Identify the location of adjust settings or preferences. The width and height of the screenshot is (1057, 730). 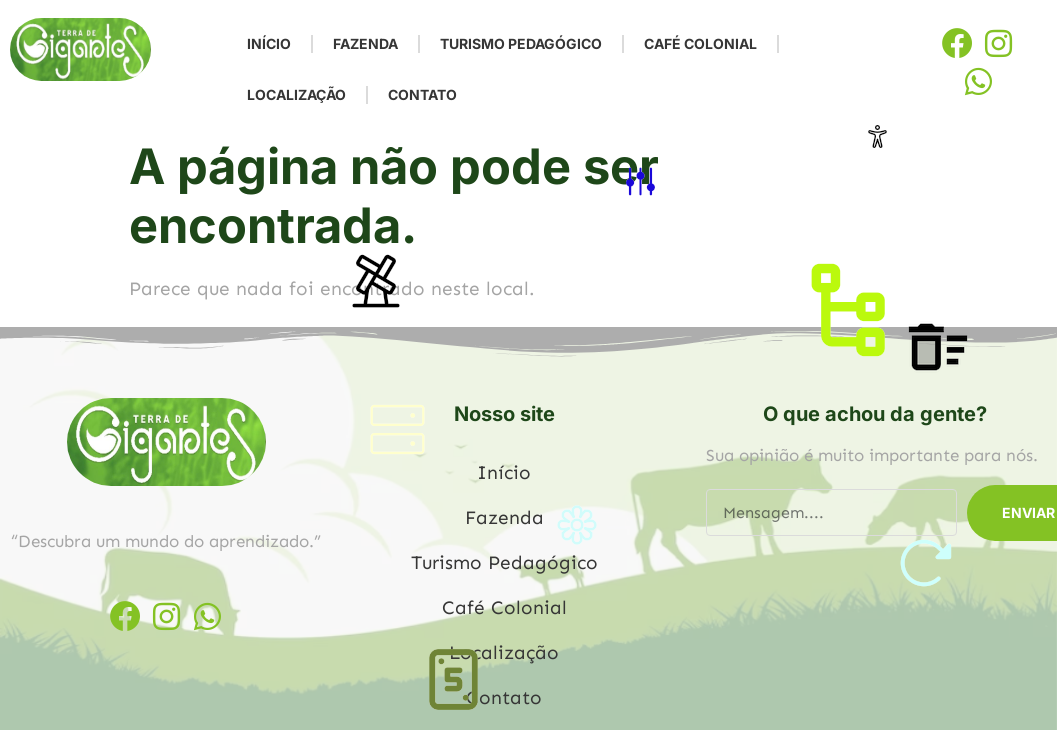
(640, 181).